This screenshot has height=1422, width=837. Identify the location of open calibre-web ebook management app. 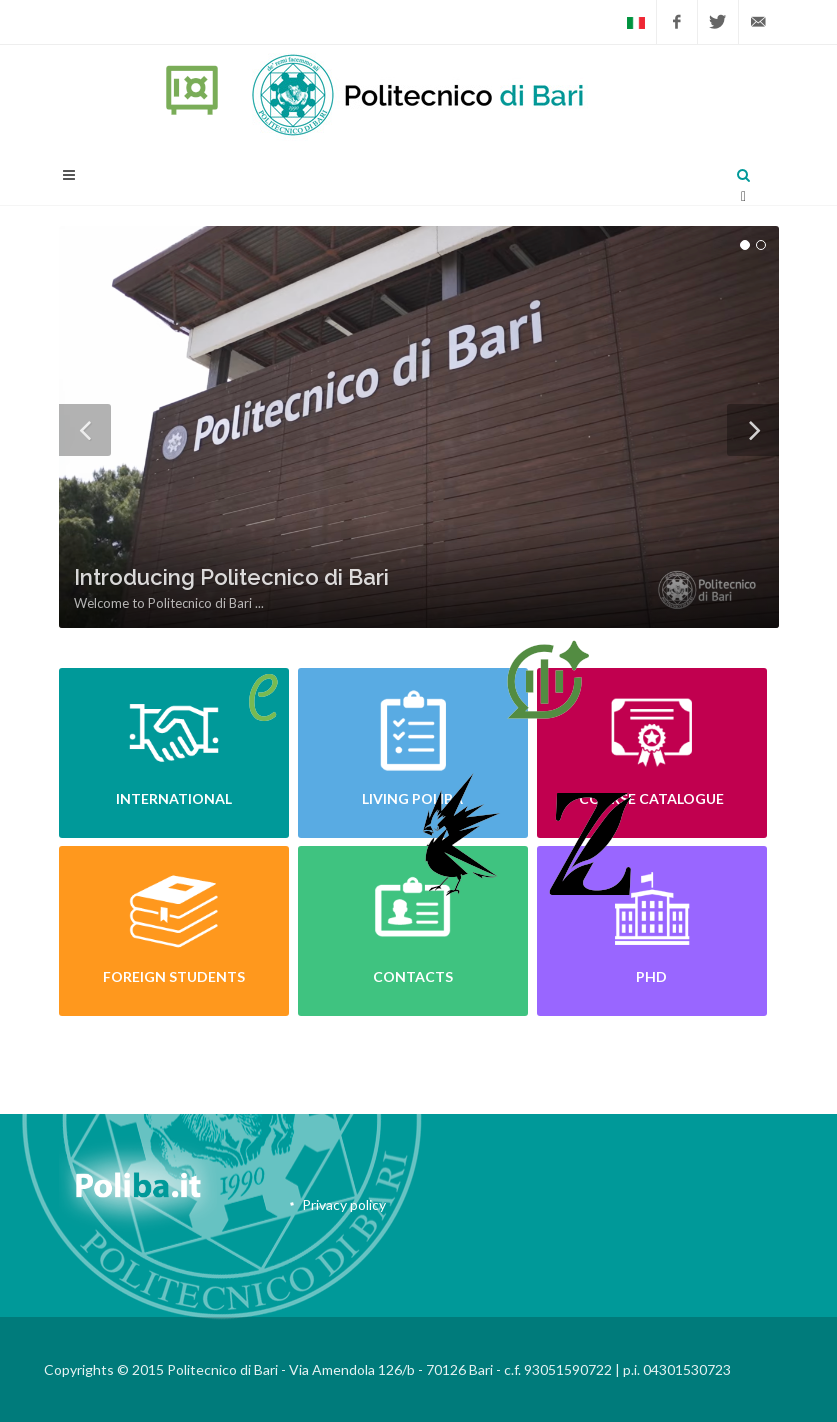
(263, 697).